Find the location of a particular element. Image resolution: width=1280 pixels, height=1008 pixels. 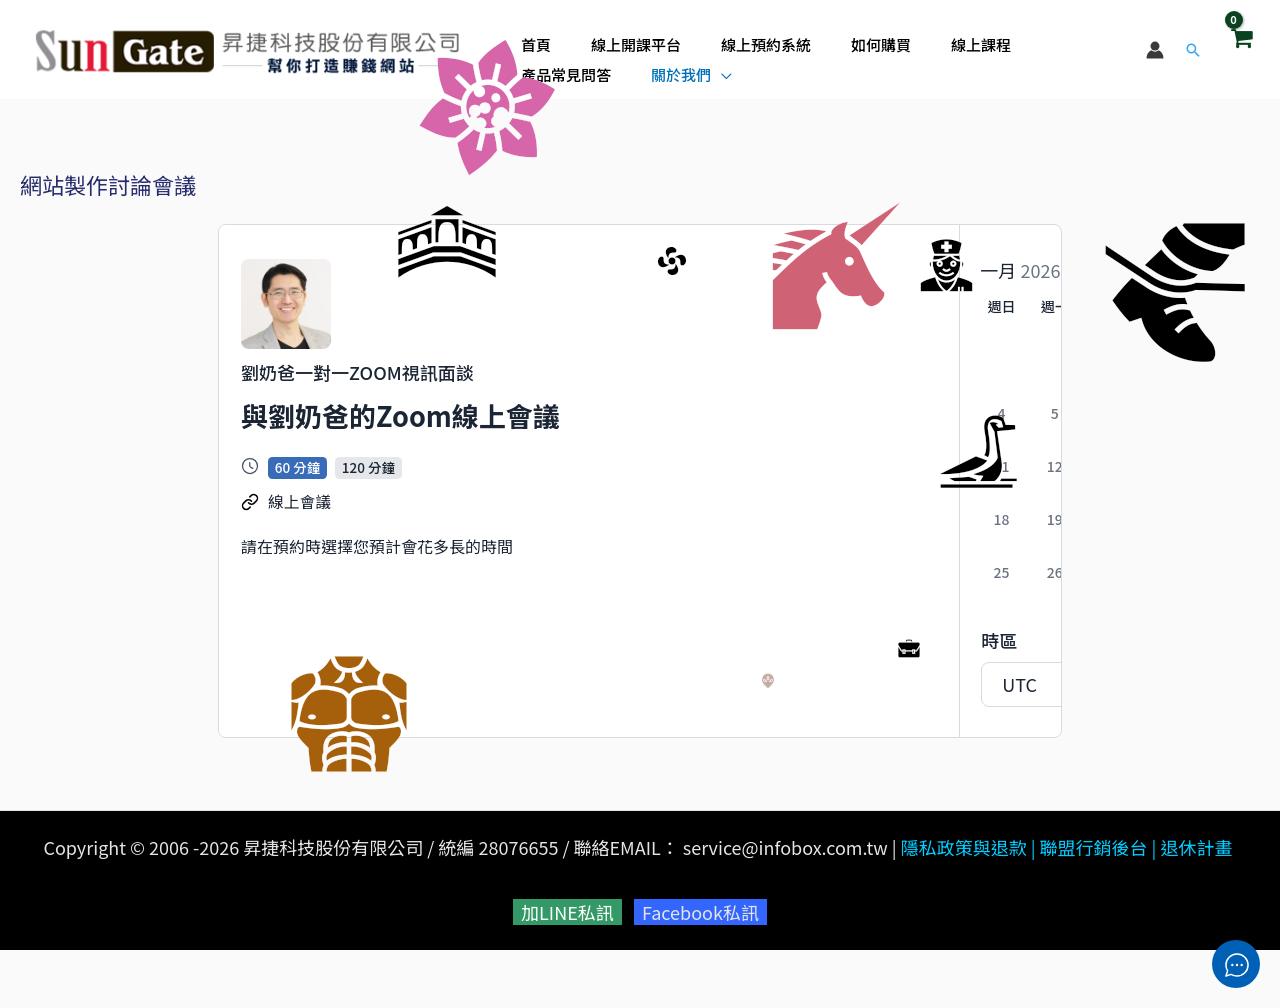

indicates a trap or hazard in gameplay is located at coordinates (1175, 292).